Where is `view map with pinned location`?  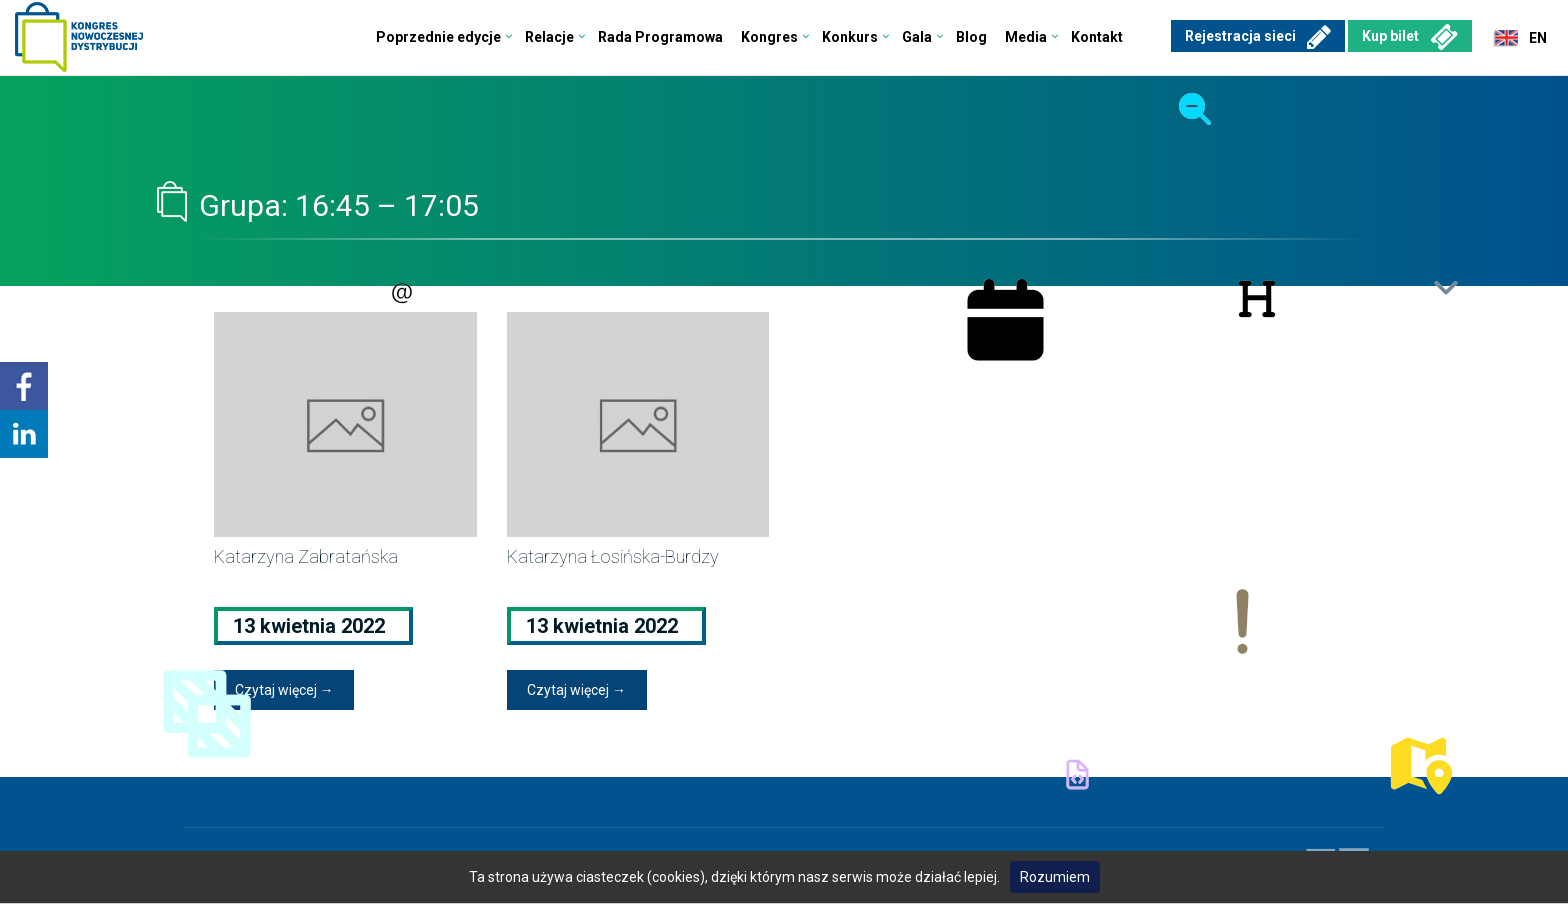 view map with pinned location is located at coordinates (1418, 763).